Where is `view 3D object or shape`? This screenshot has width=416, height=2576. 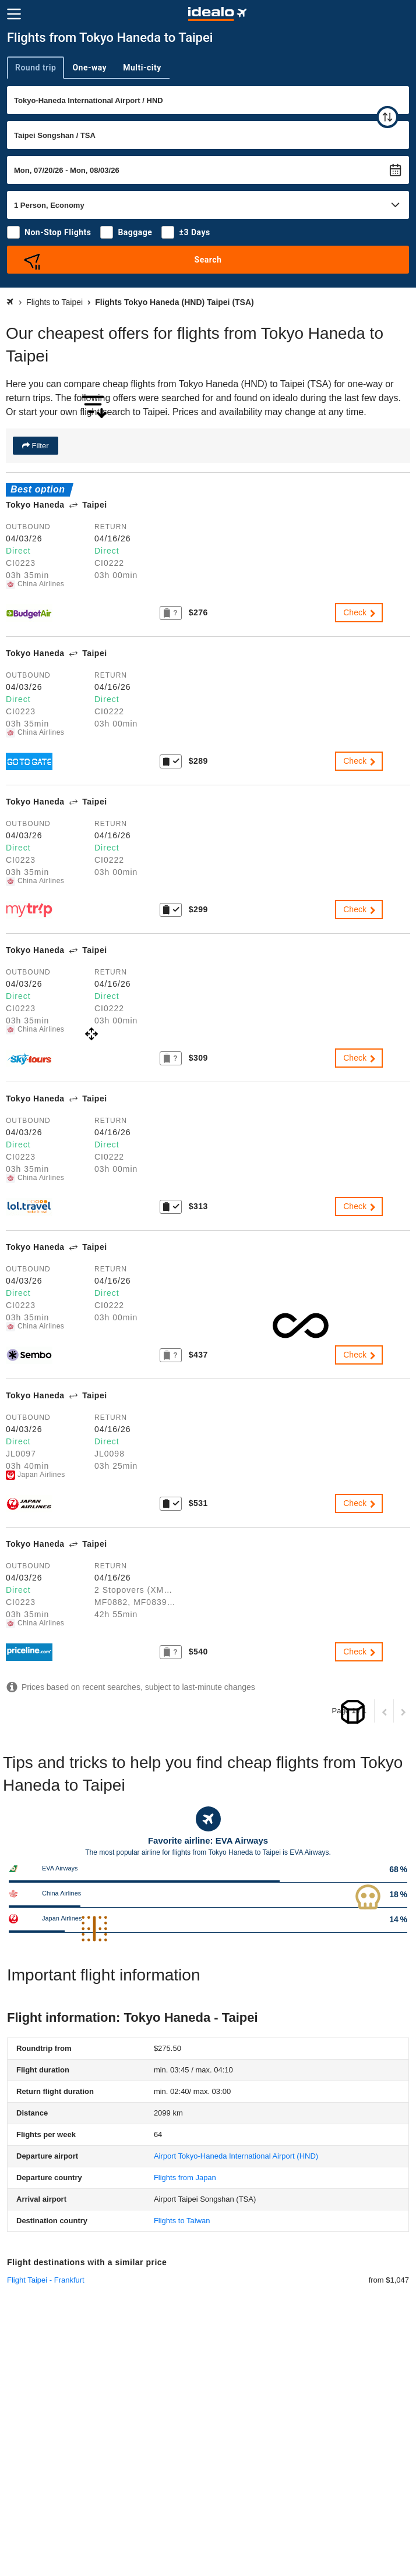
view 3D object or shape is located at coordinates (352, 1712).